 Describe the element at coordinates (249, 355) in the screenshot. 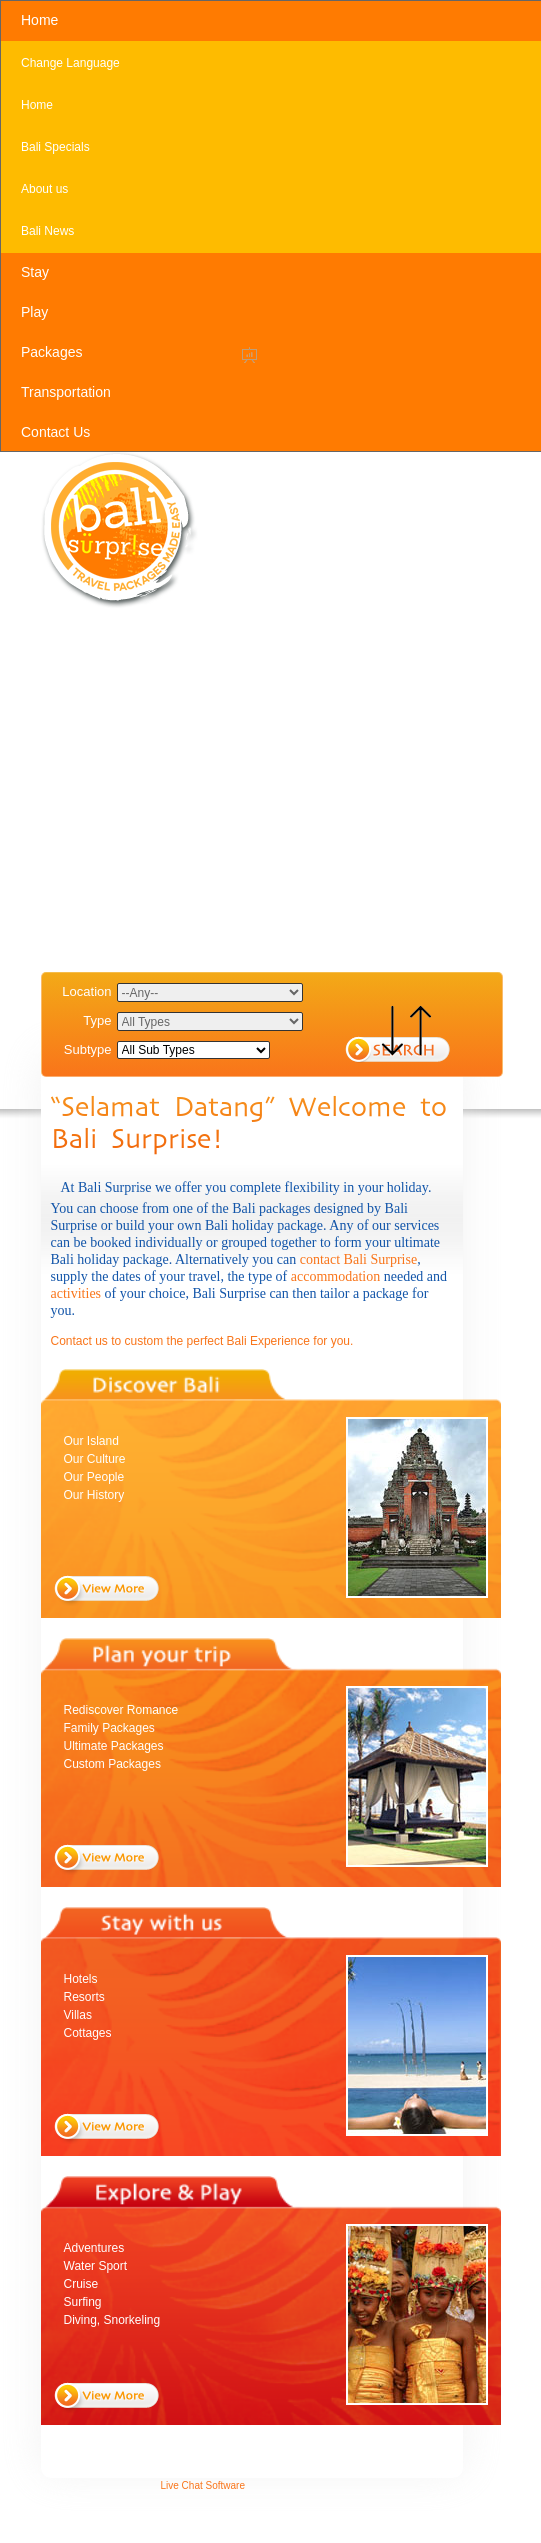

I see `view presentation with chart data` at that location.